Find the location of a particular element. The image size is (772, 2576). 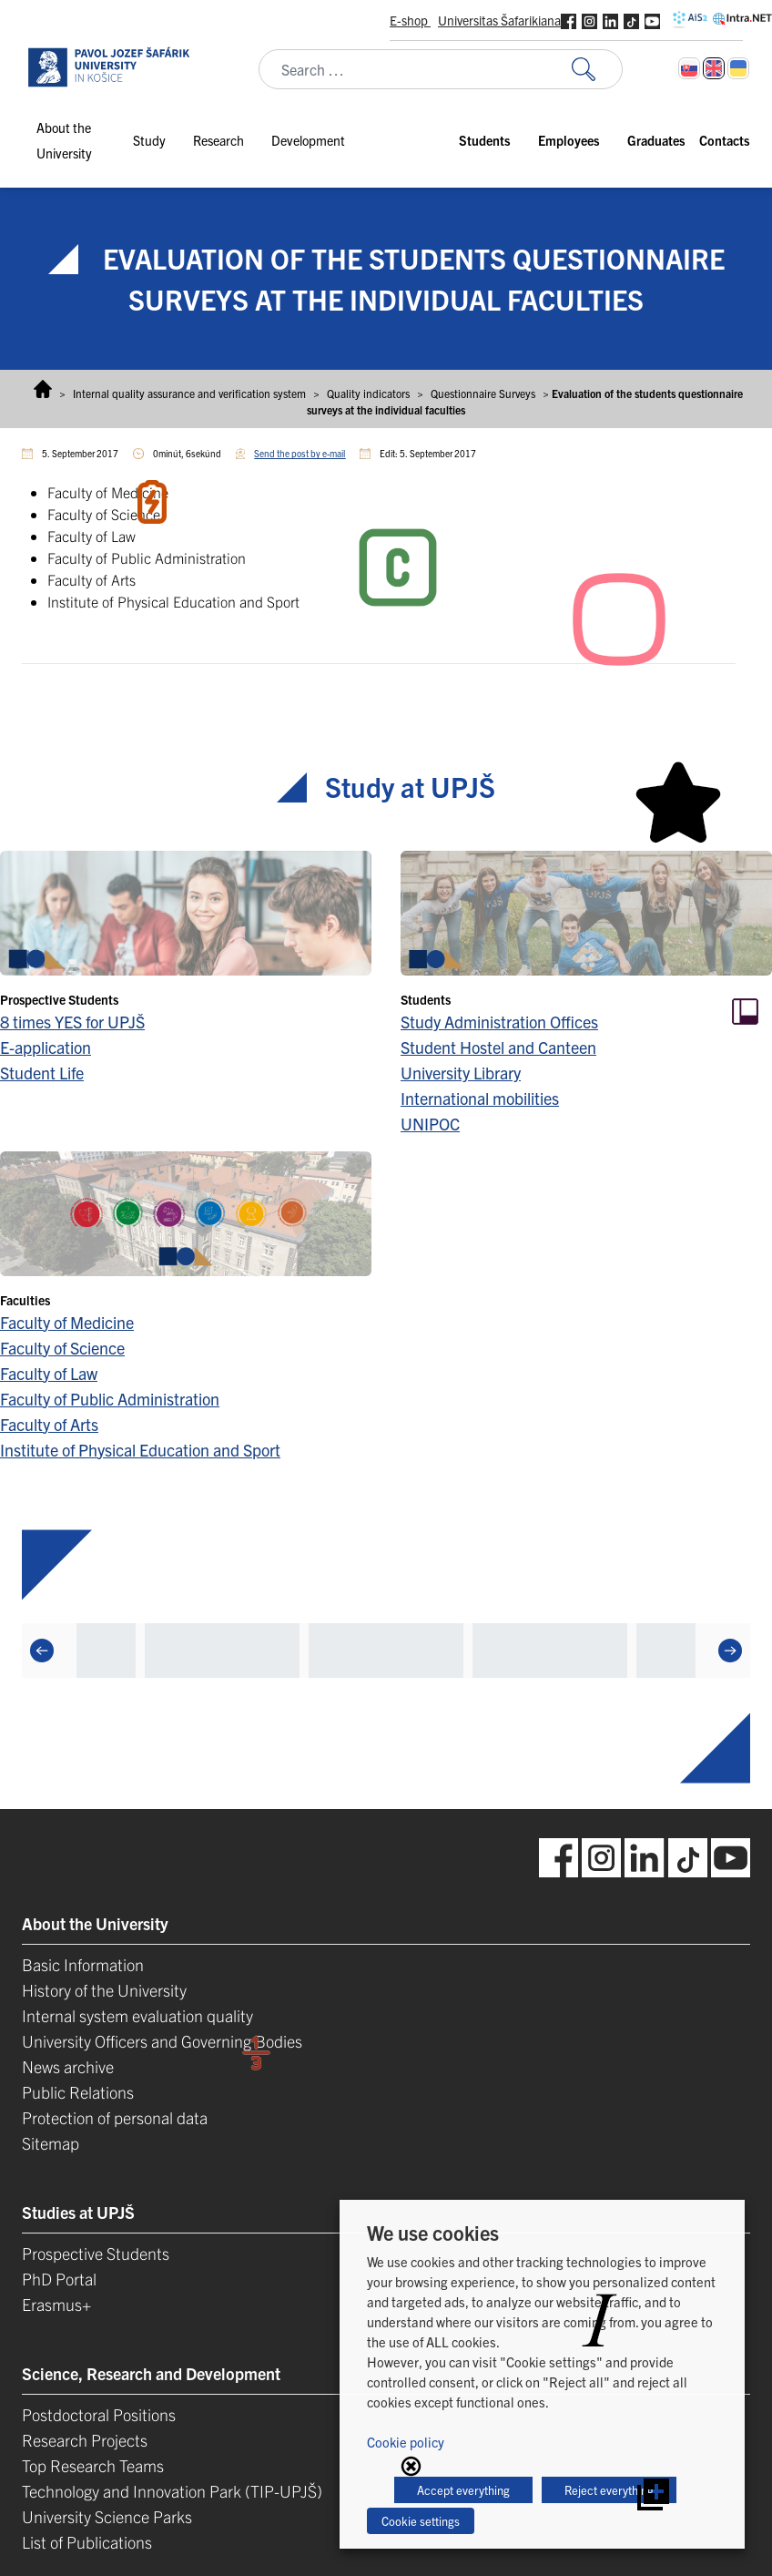

indicates device is currently charging is located at coordinates (152, 502).